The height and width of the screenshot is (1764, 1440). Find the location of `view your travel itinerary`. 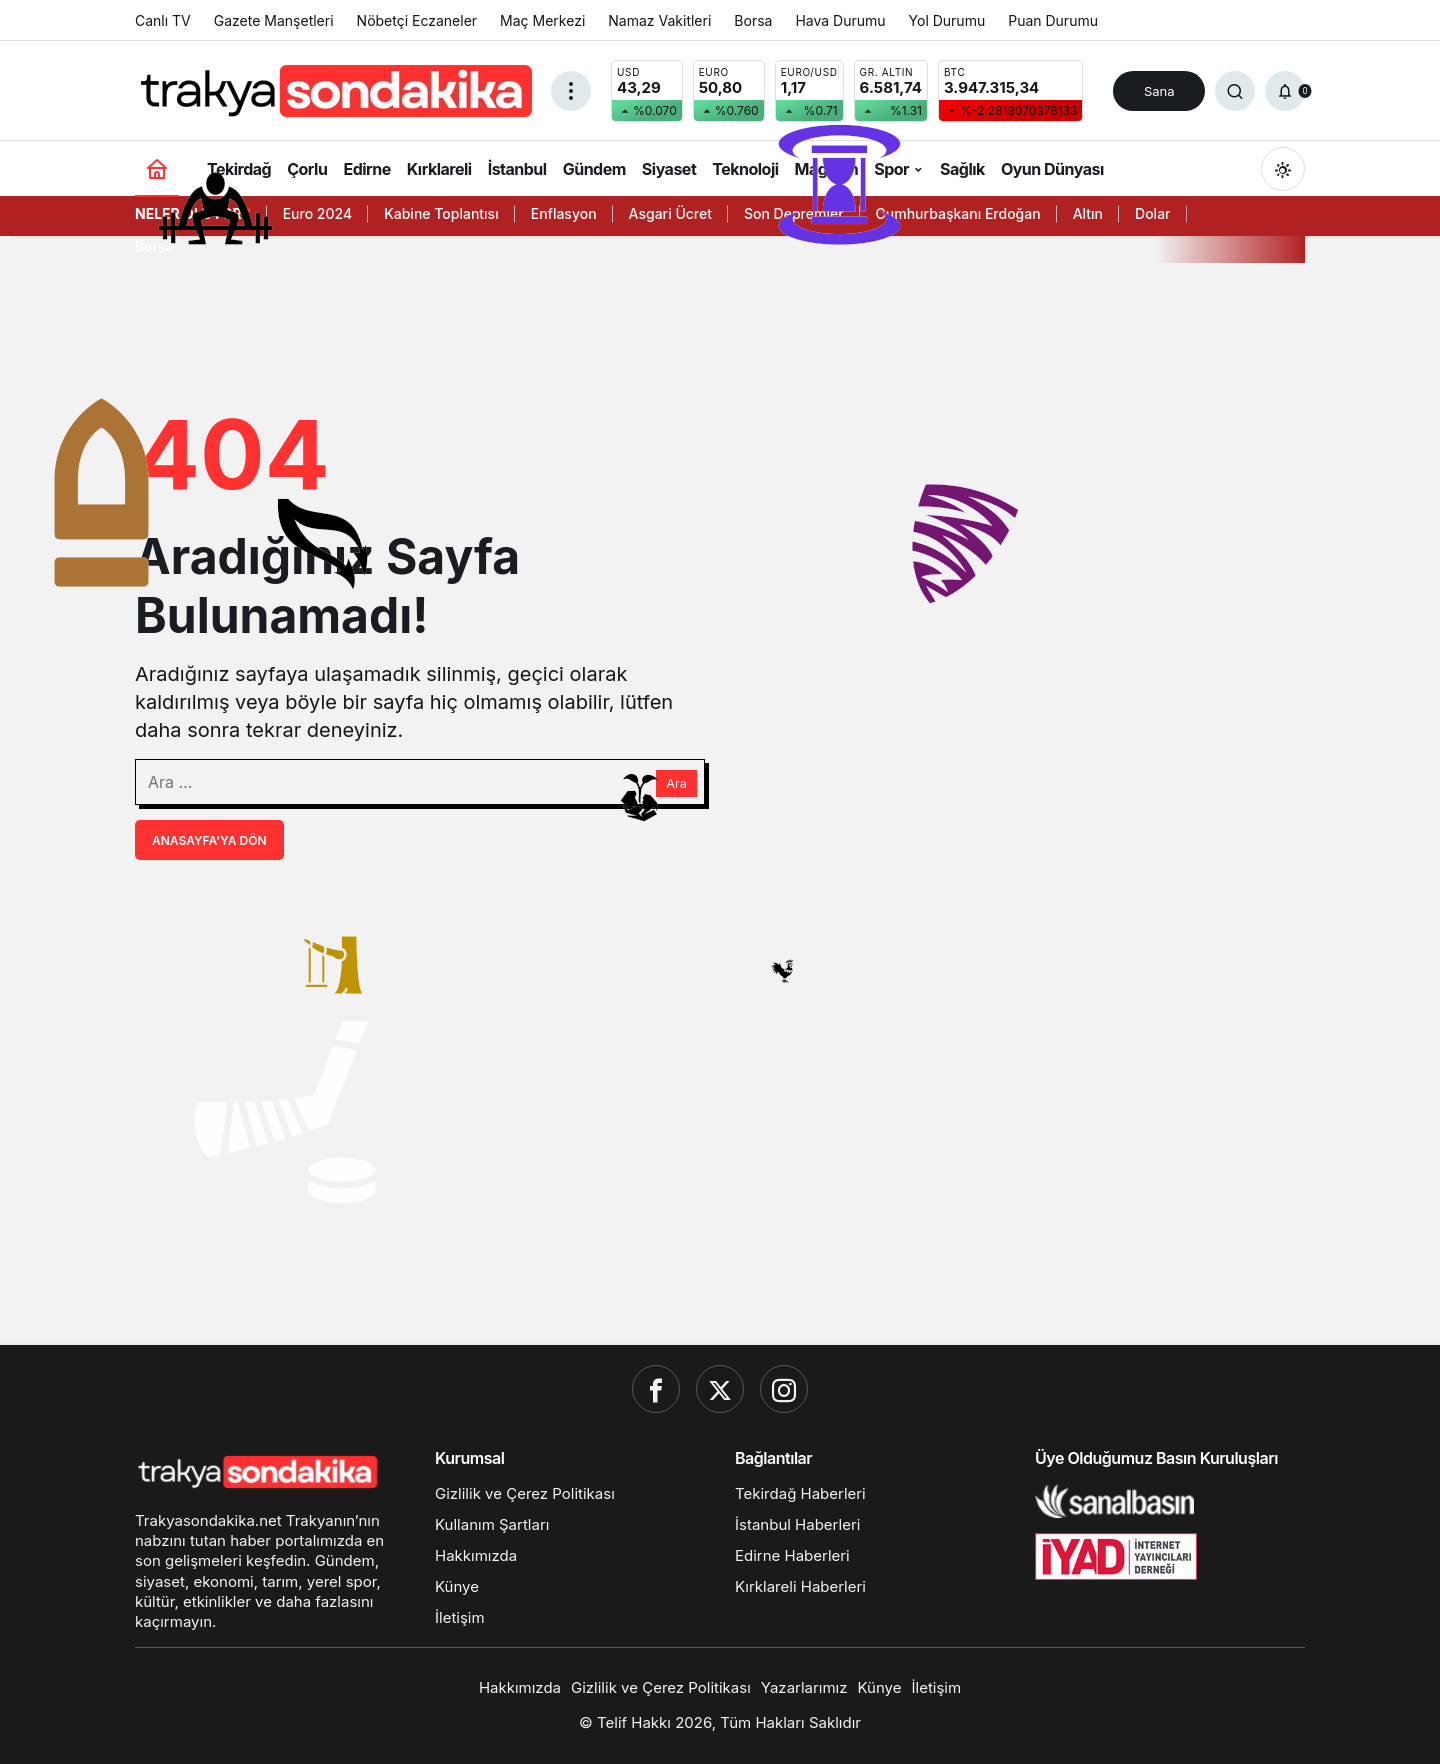

view your travel itinerary is located at coordinates (322, 544).